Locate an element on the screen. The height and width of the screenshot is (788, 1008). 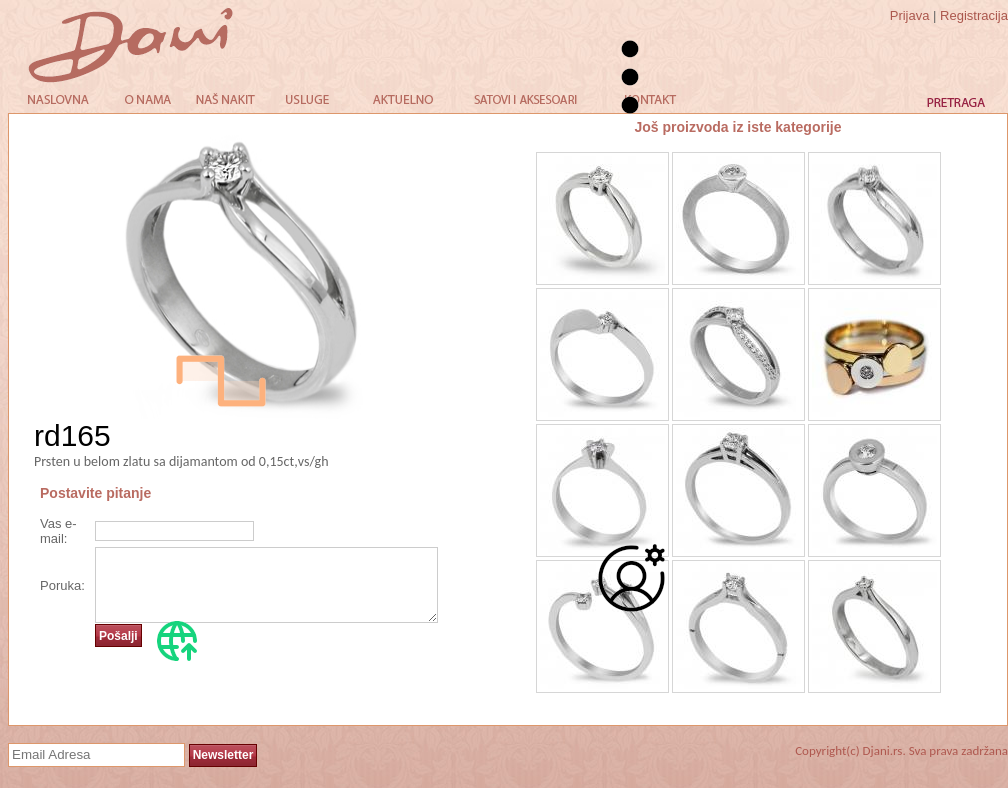
upload content to the web is located at coordinates (177, 641).